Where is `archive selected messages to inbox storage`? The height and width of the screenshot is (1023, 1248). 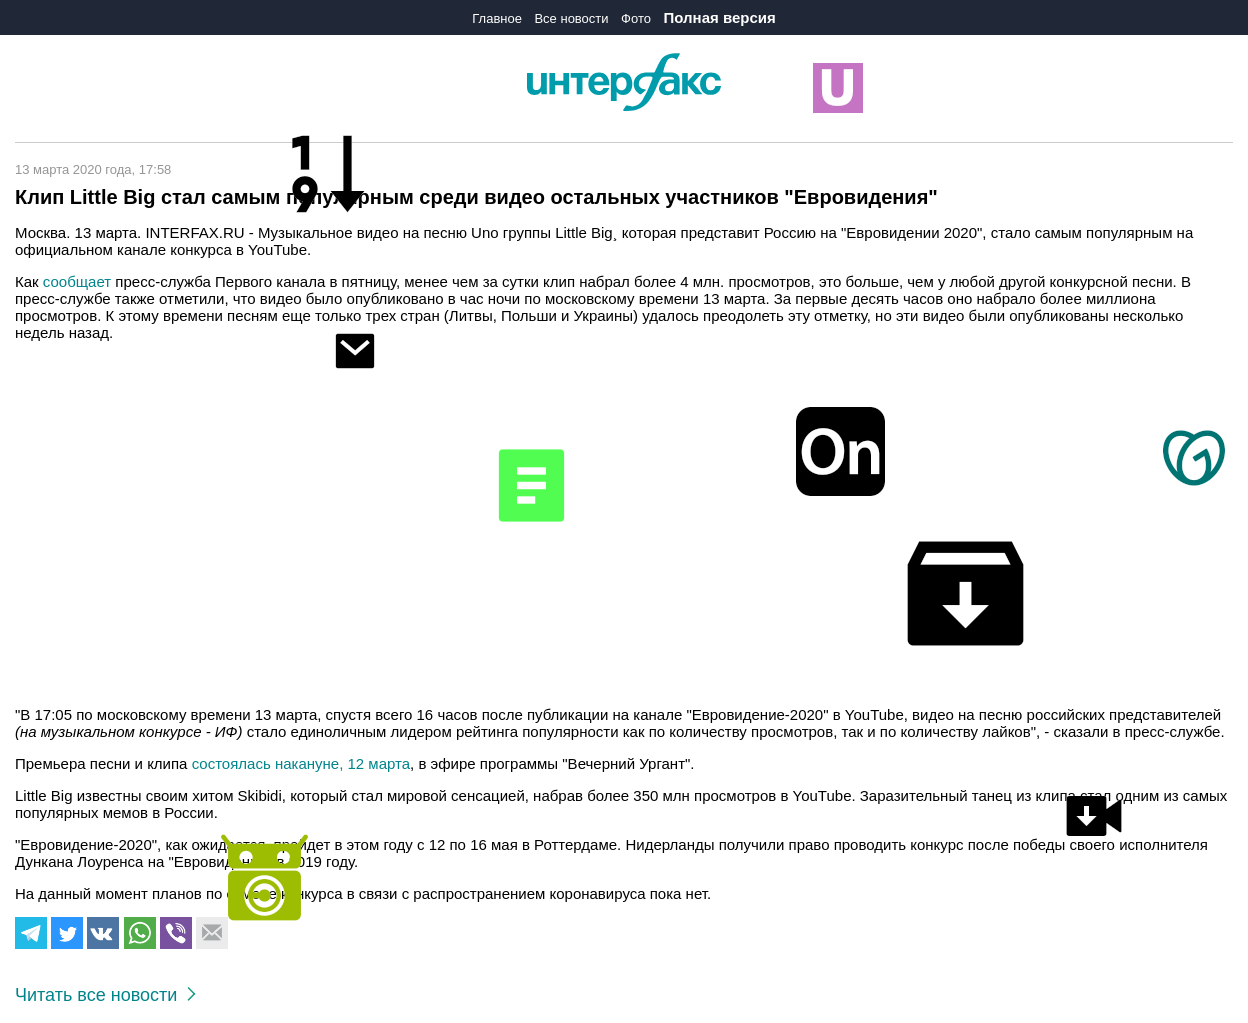
archive selected messages to inbox storage is located at coordinates (965, 593).